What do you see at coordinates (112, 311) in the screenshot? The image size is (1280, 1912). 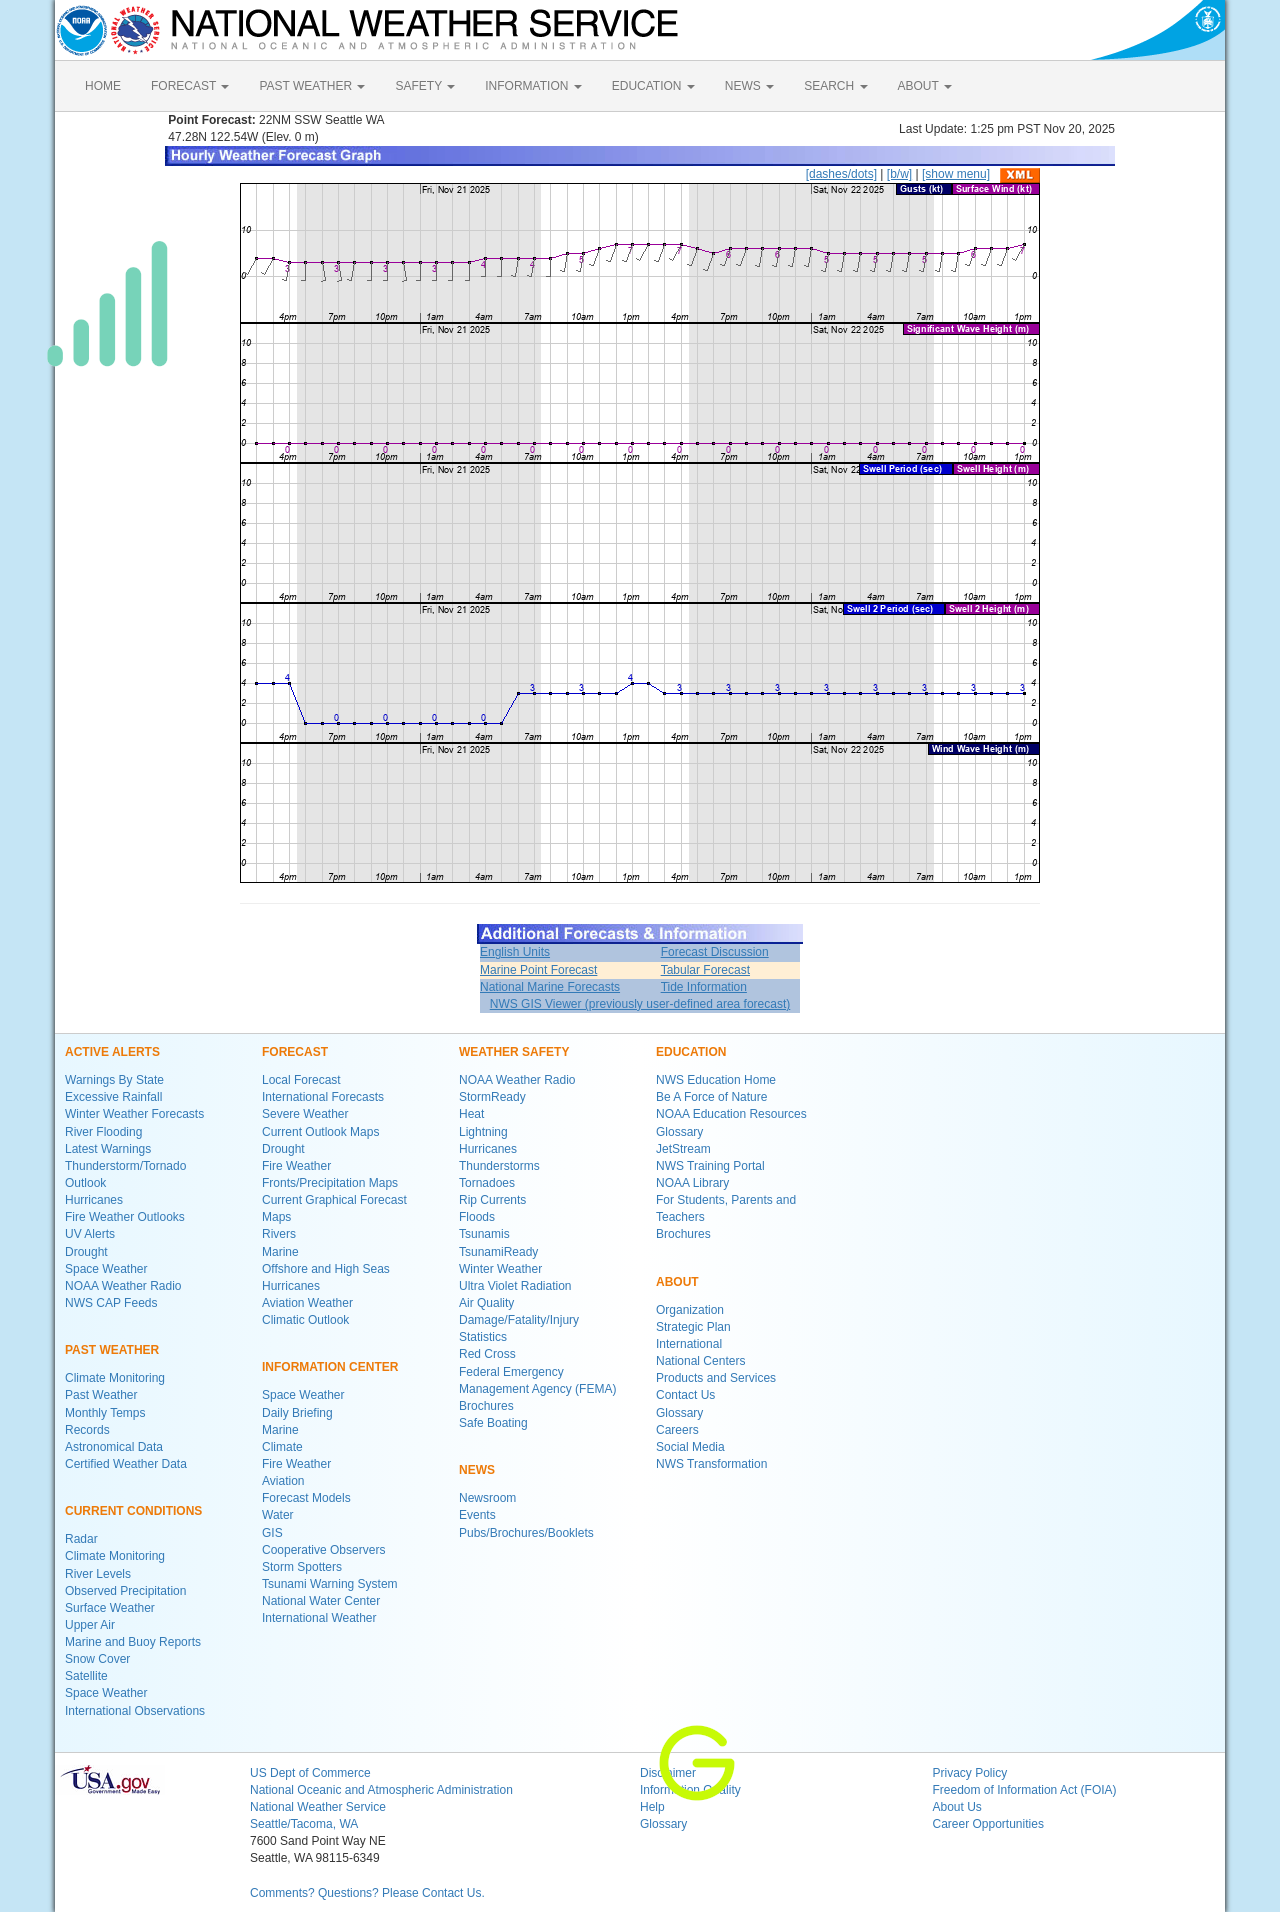 I see `indicates full cellular signal strength` at bounding box center [112, 311].